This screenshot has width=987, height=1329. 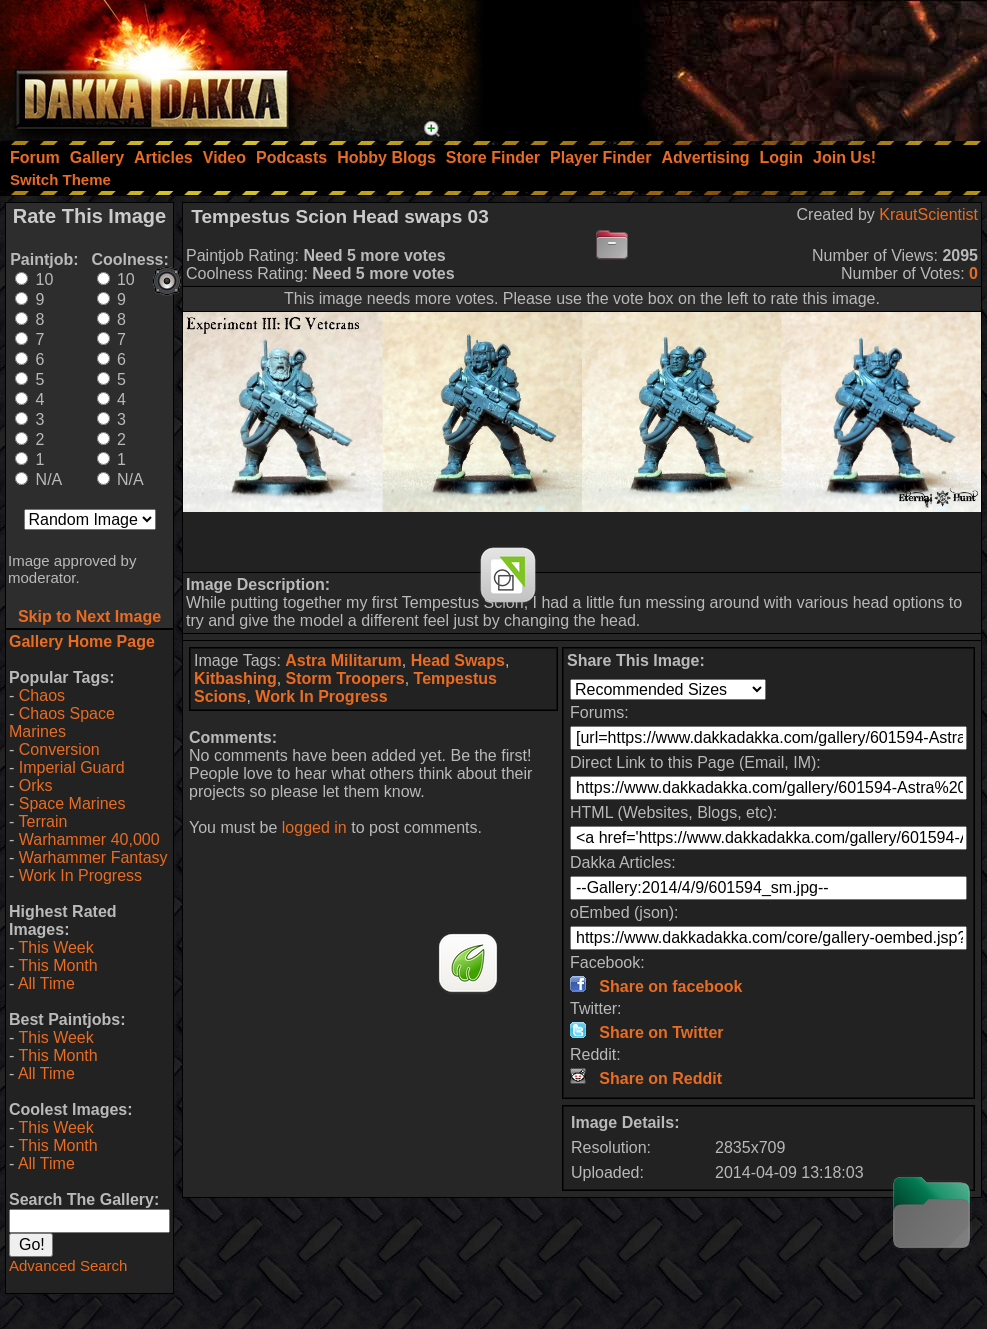 I want to click on open kig interactive geometry application, so click(x=508, y=575).